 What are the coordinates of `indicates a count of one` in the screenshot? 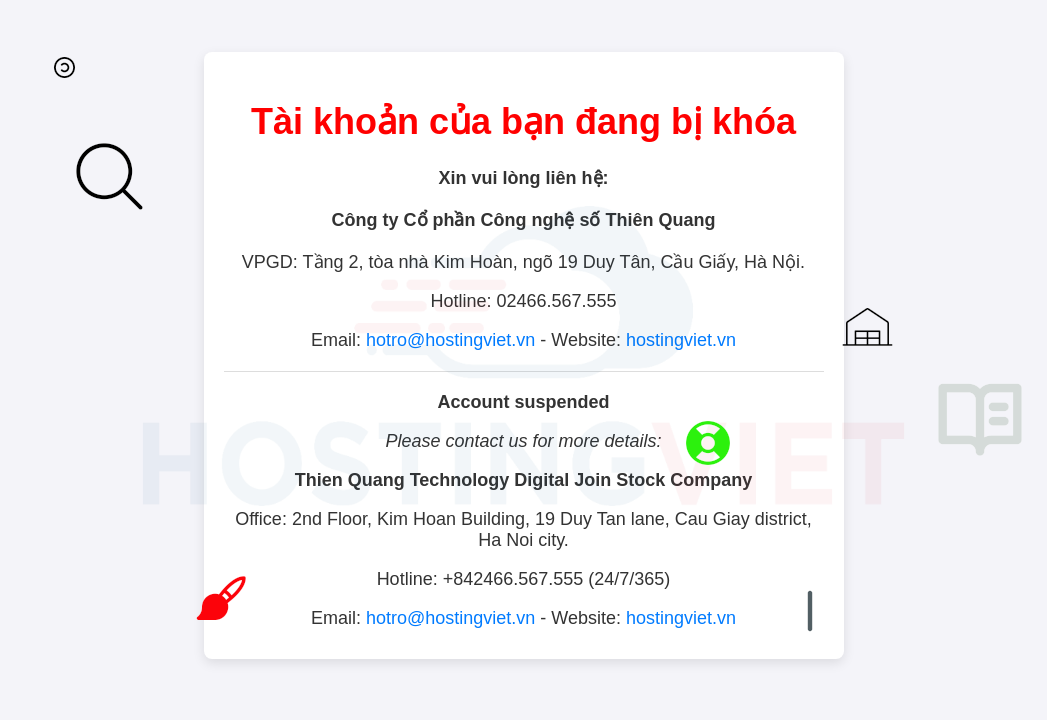 It's located at (828, 611).